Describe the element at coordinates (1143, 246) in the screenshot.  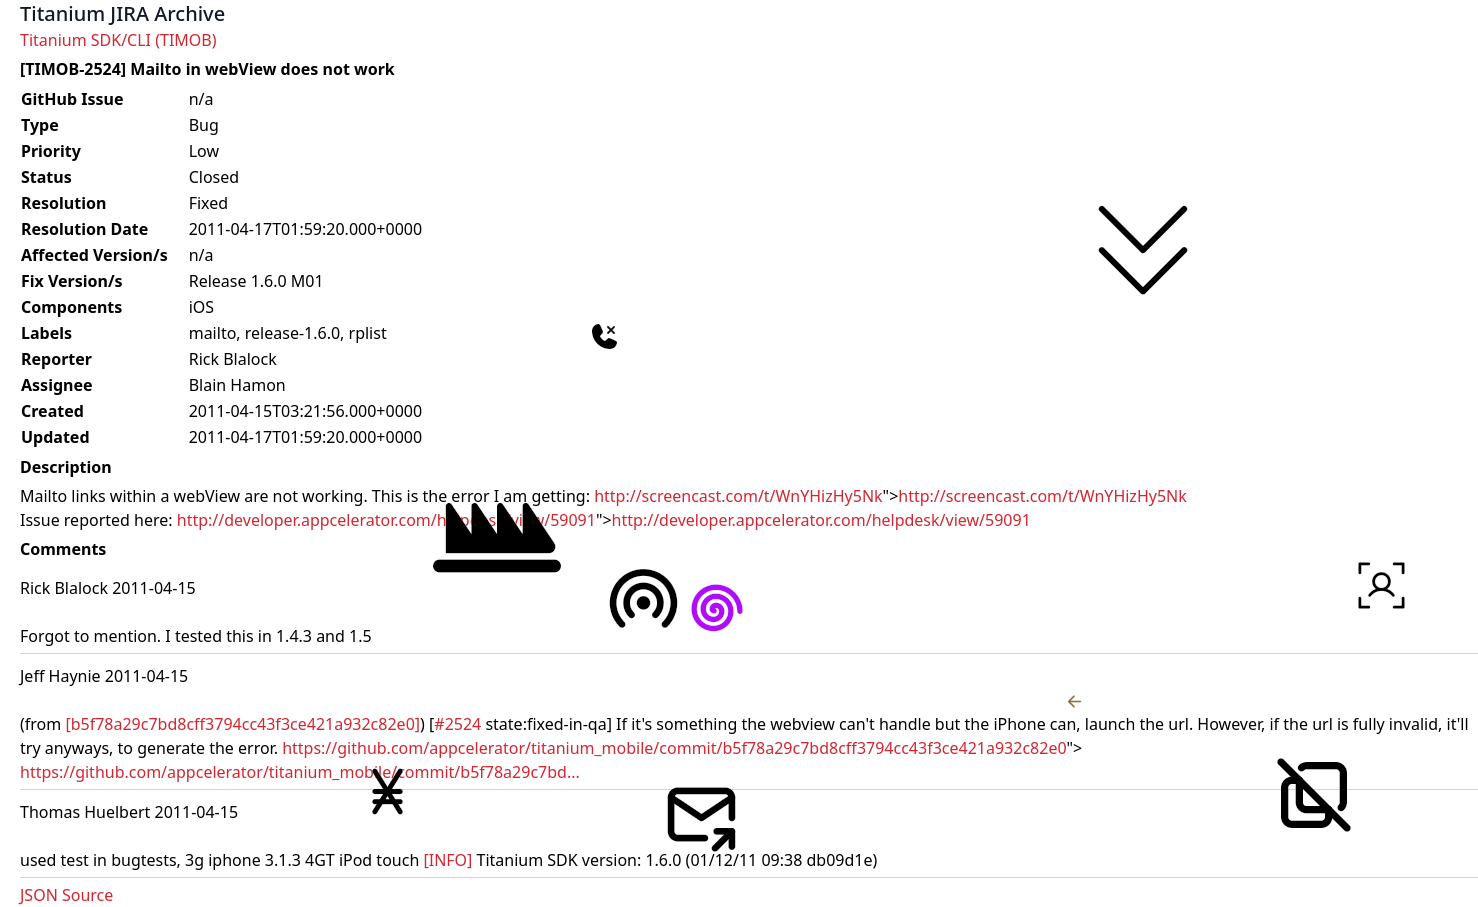
I see `expand to show more content below` at that location.